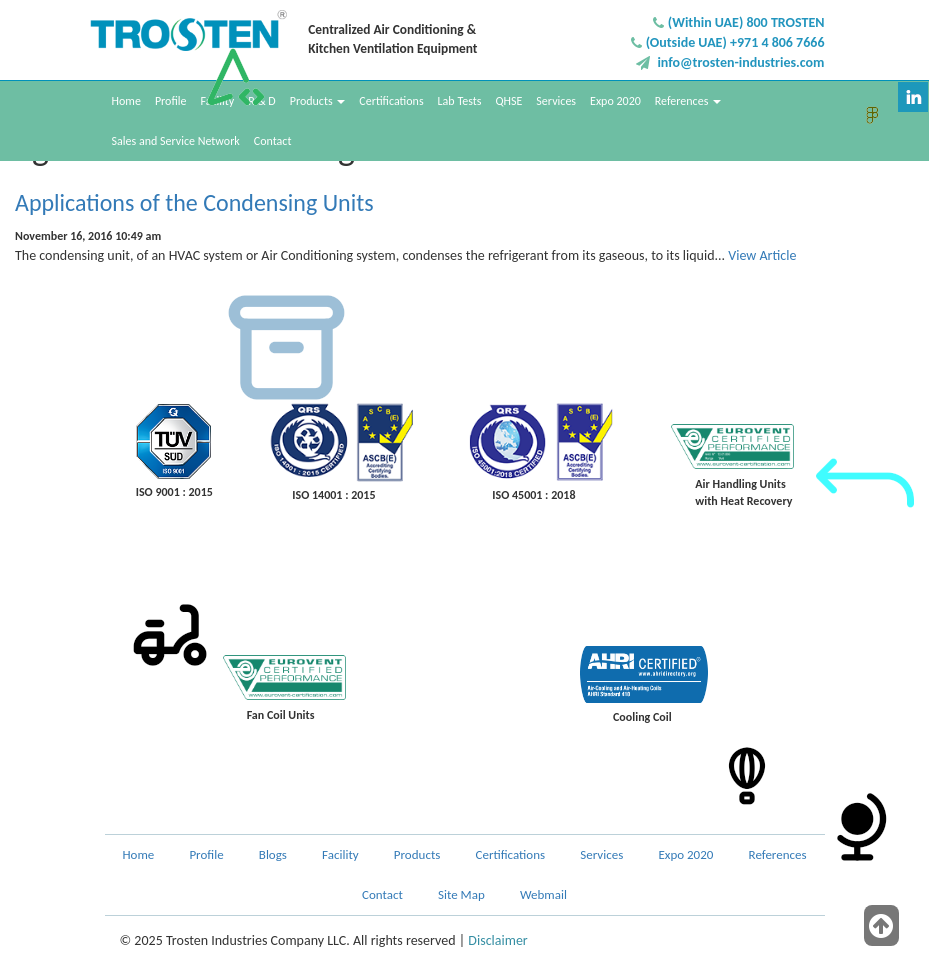 This screenshot has height=966, width=929. I want to click on go back to previous screen, so click(865, 483).